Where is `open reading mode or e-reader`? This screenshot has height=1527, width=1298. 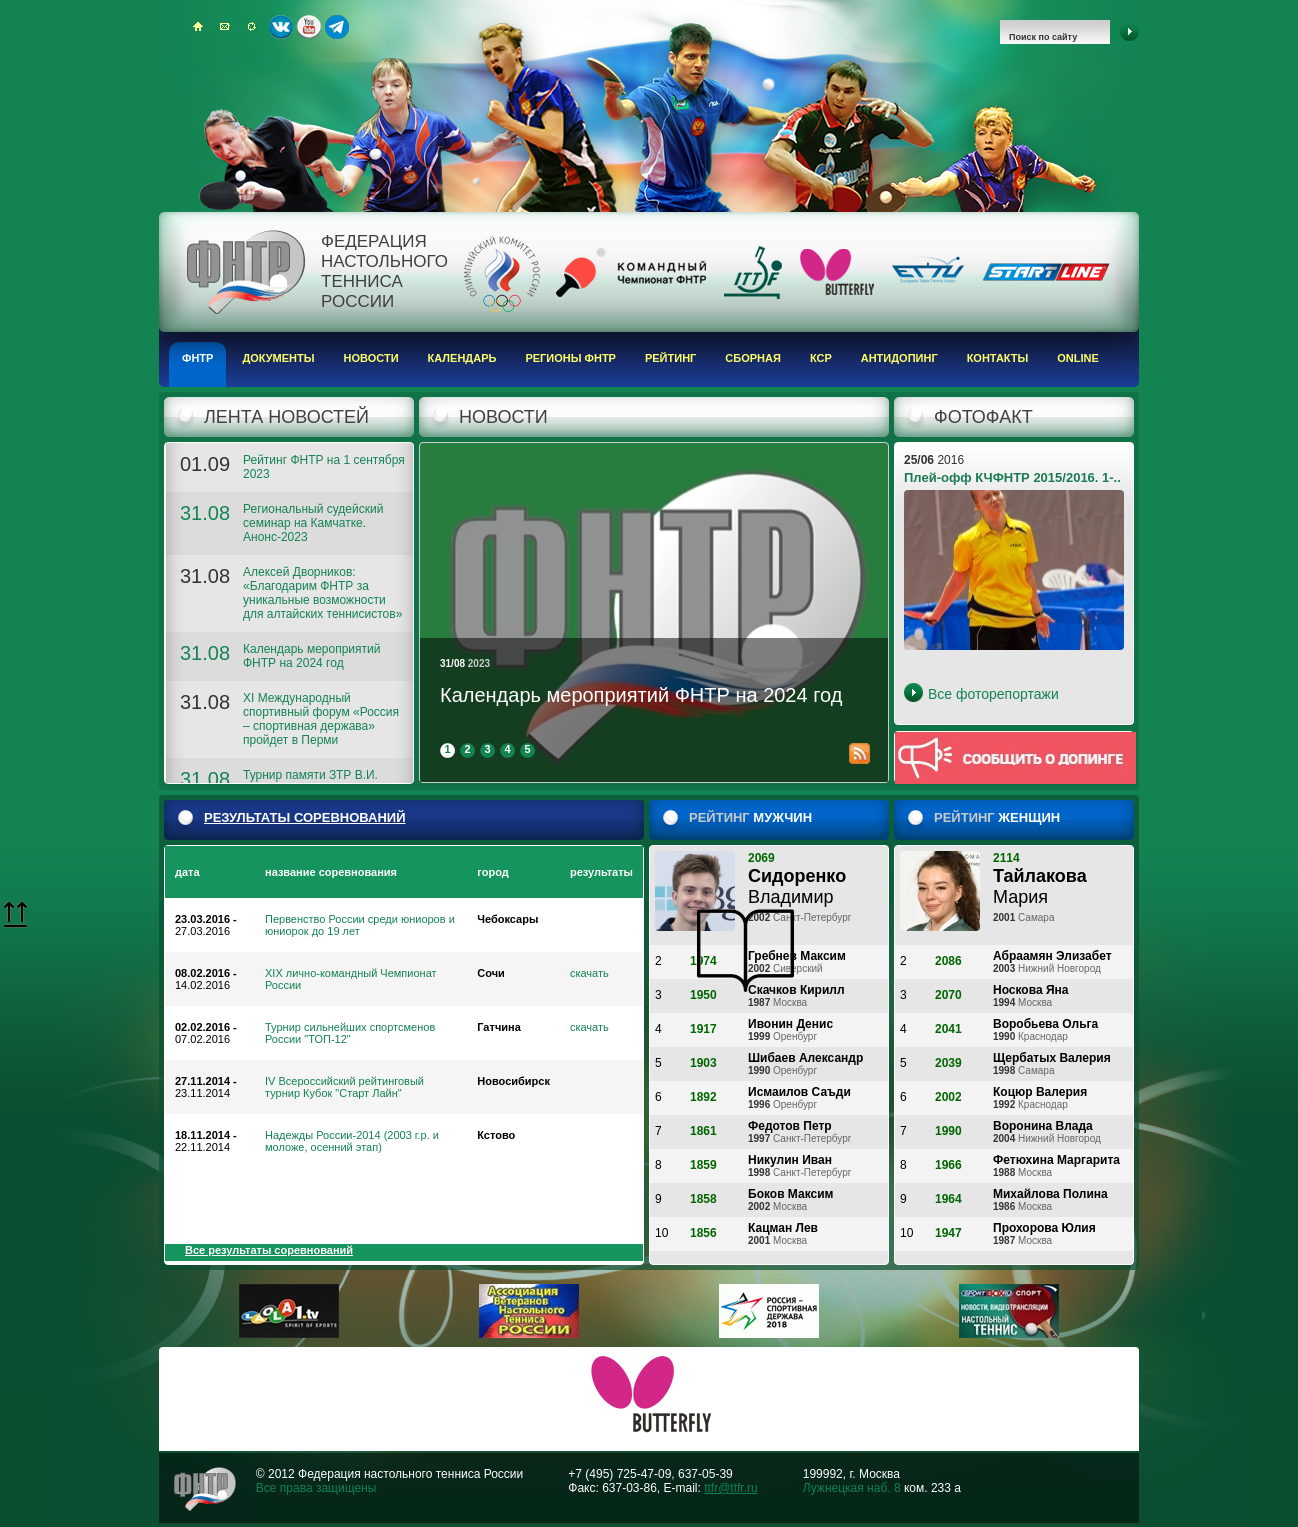
open reading mode or e-reader is located at coordinates (745, 943).